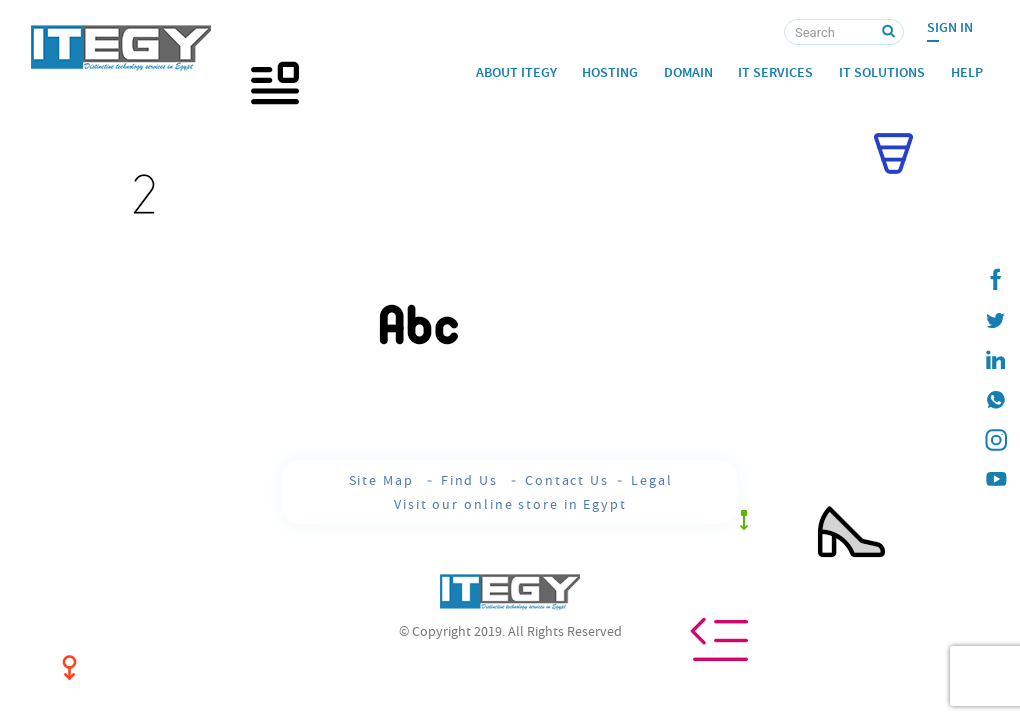 The height and width of the screenshot is (720, 1020). I want to click on indicates step two in a multi-step process, so click(144, 194).